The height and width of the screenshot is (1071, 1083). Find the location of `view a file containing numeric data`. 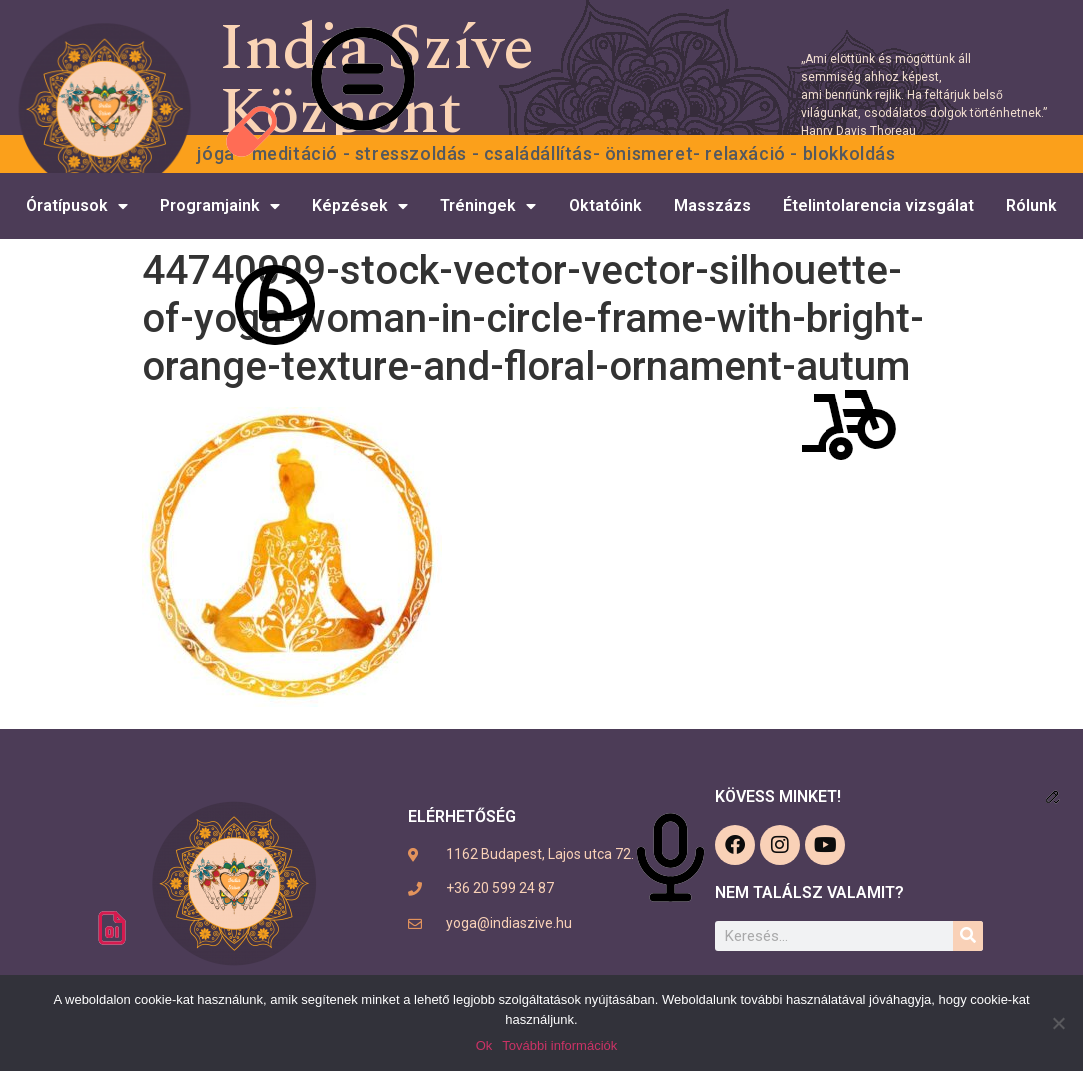

view a file containing numeric data is located at coordinates (112, 928).